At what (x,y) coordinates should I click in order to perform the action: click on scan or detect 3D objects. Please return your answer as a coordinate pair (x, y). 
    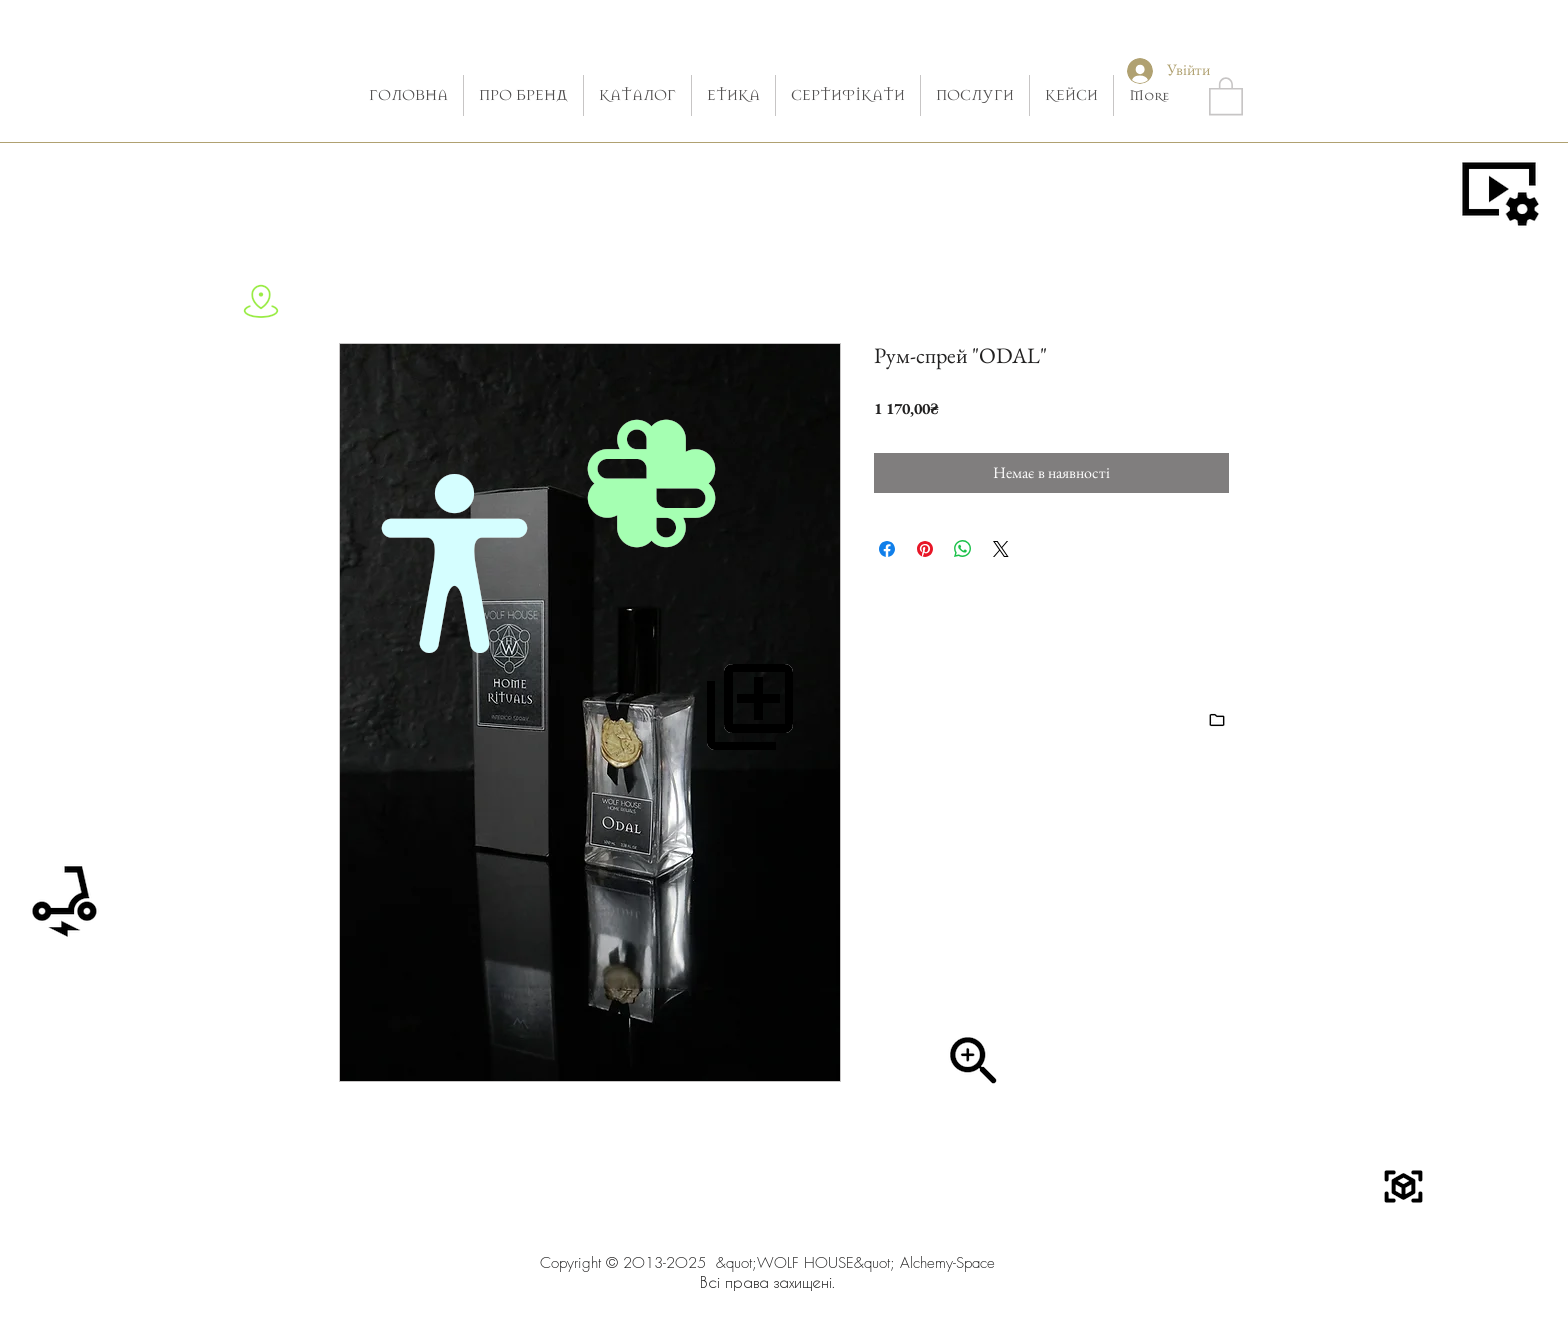
    Looking at the image, I should click on (1403, 1186).